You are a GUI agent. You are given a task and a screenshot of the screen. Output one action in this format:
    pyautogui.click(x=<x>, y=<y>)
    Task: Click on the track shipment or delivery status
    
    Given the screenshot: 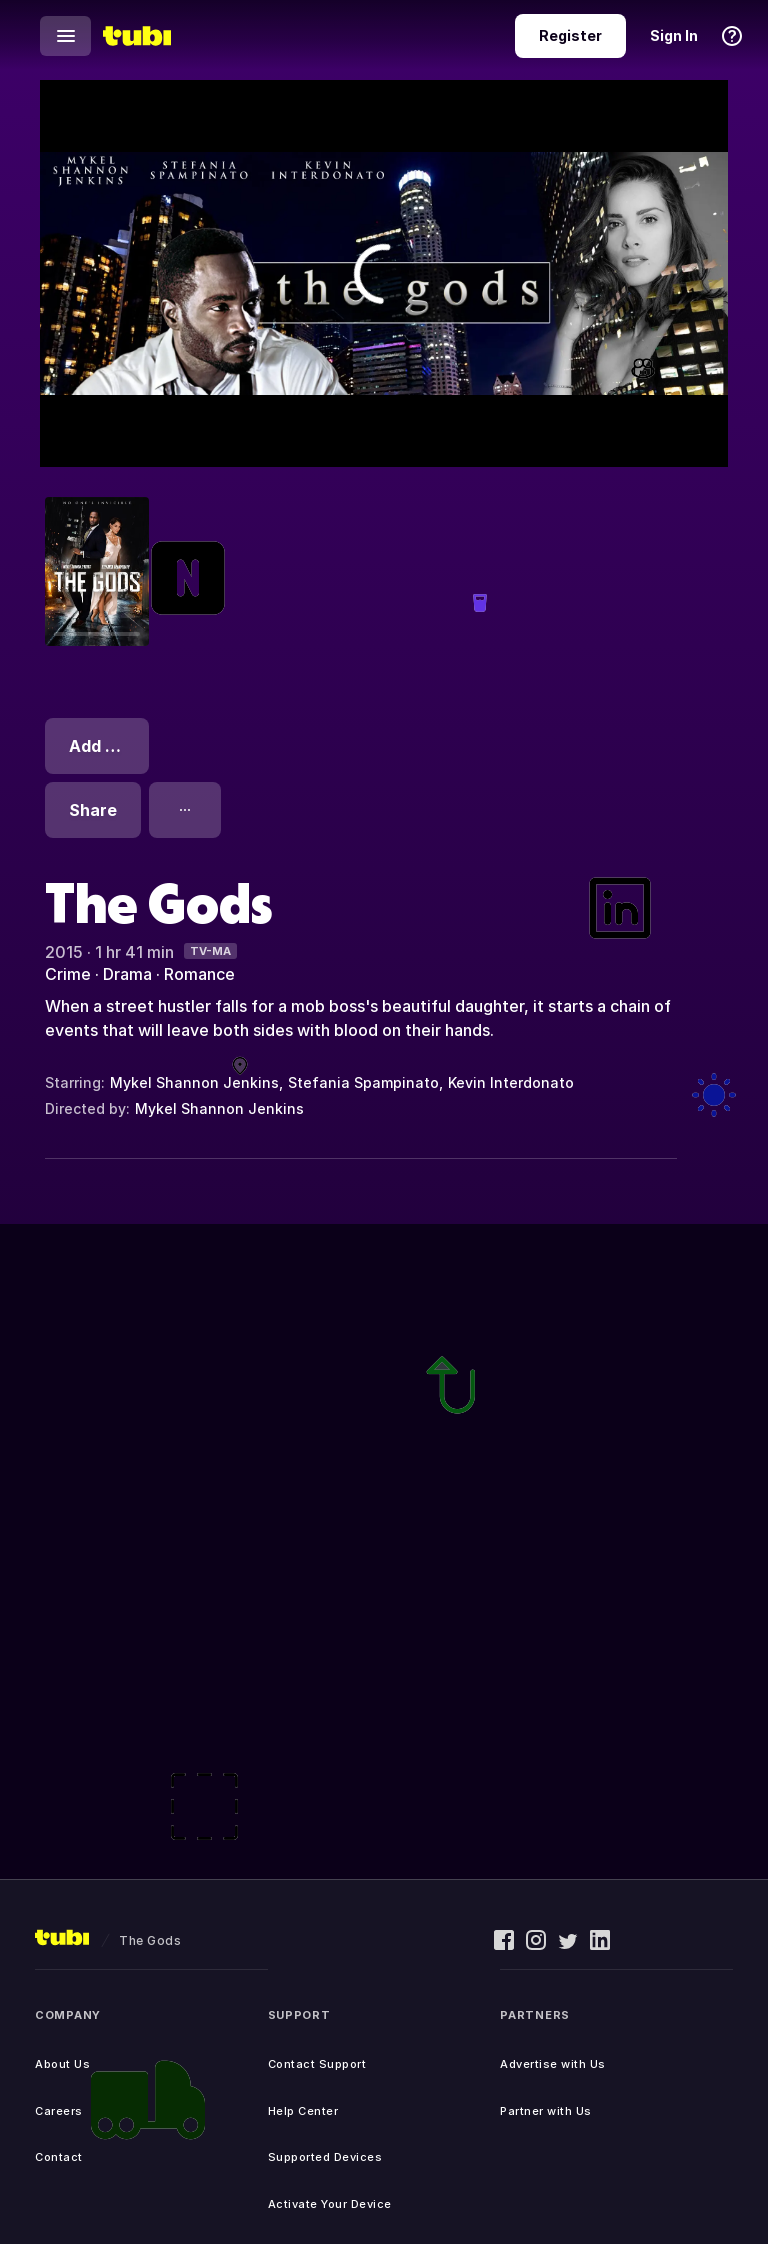 What is the action you would take?
    pyautogui.click(x=148, y=2100)
    